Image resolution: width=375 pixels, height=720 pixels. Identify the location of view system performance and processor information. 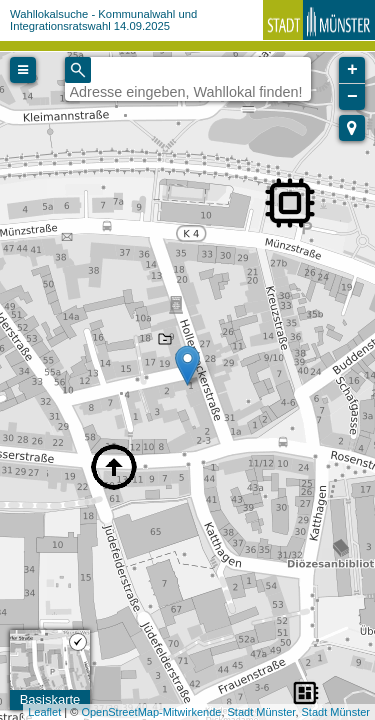
(290, 203).